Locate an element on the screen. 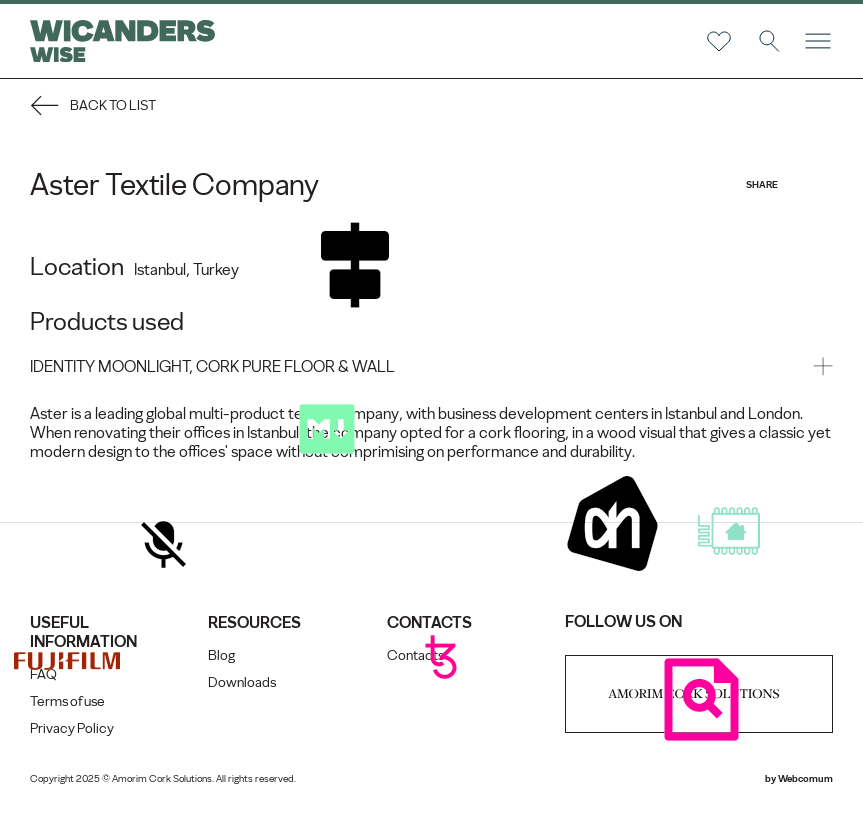 Image resolution: width=863 pixels, height=815 pixels. microphone is muted is located at coordinates (163, 544).